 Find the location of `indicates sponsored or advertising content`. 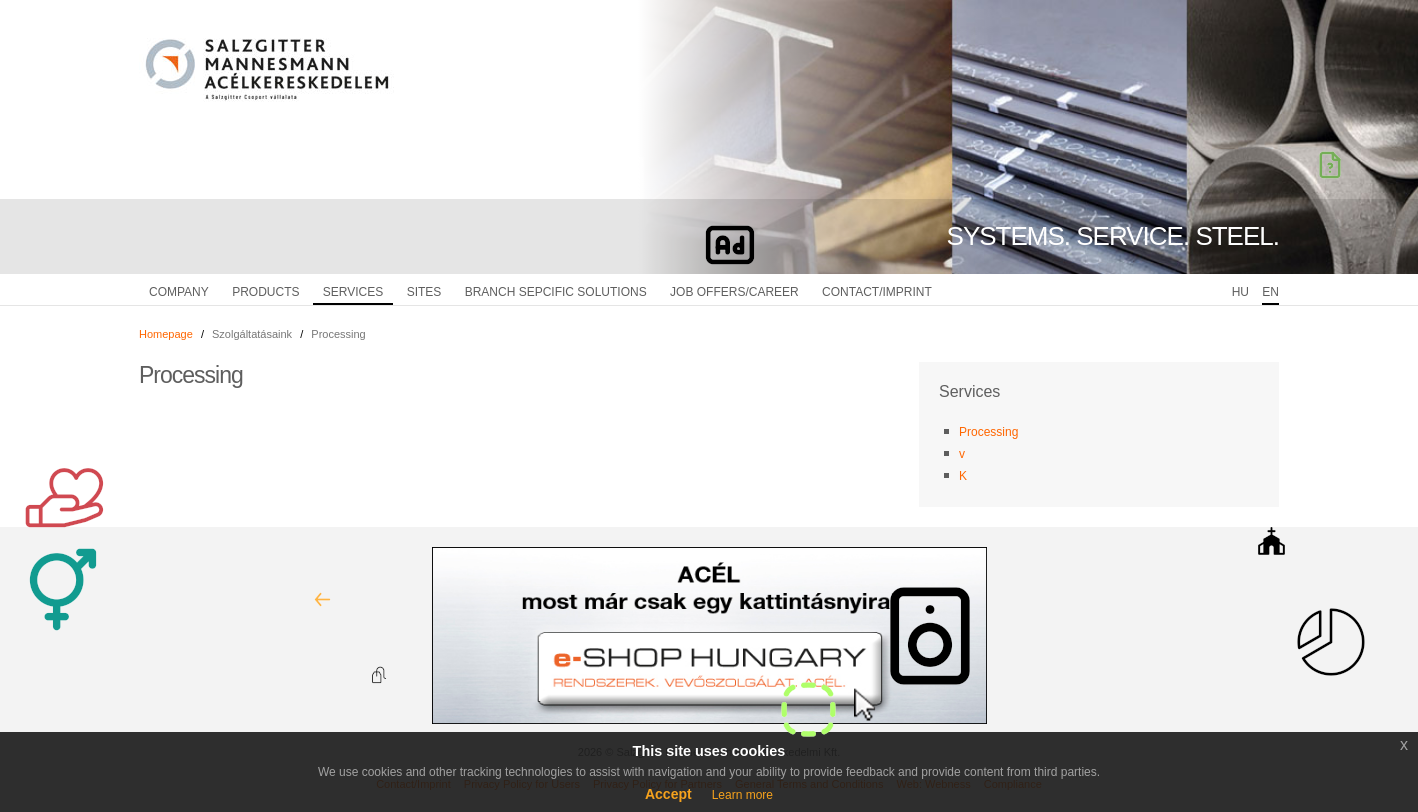

indicates sponsored or advertising content is located at coordinates (730, 245).